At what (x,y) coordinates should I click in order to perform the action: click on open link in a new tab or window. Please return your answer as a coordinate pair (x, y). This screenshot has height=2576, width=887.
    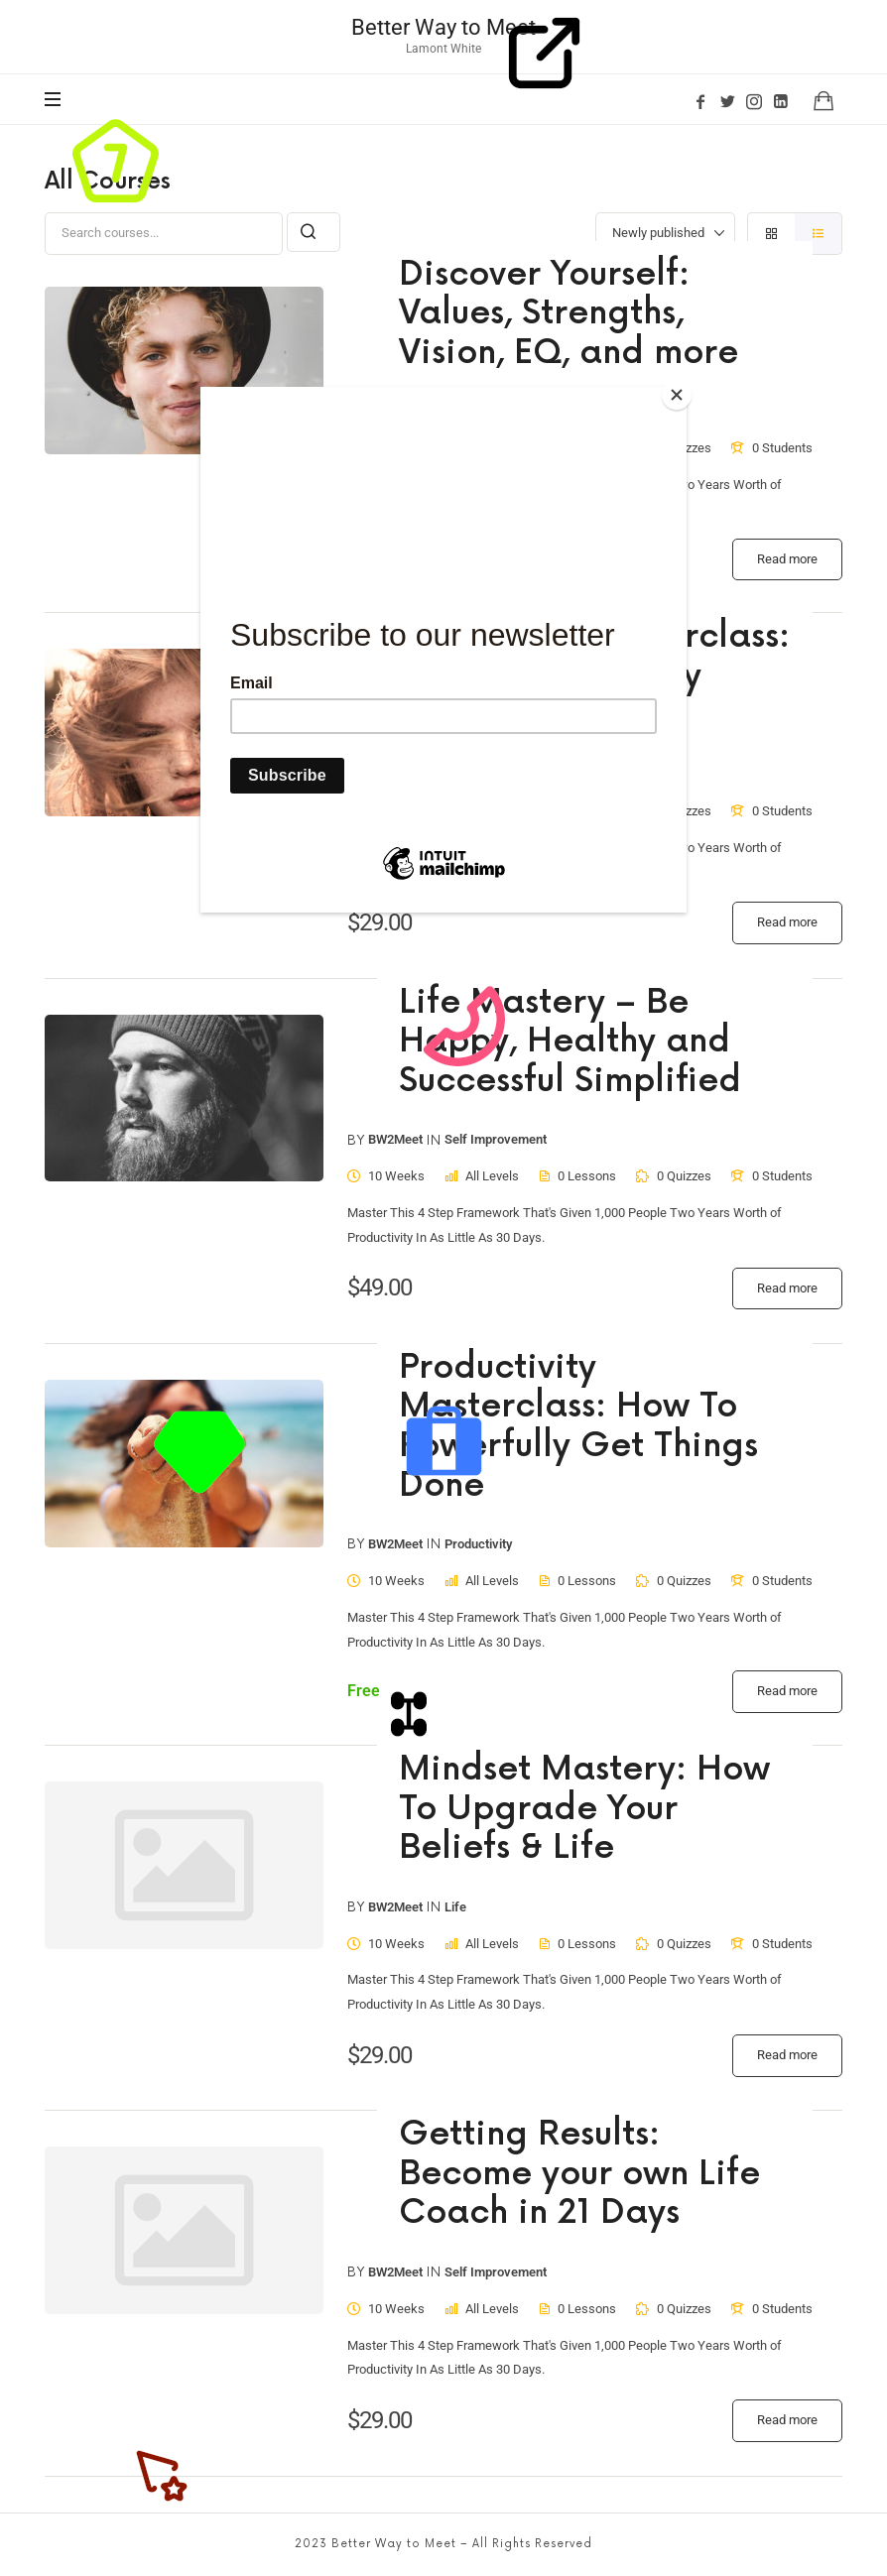
    Looking at the image, I should click on (544, 53).